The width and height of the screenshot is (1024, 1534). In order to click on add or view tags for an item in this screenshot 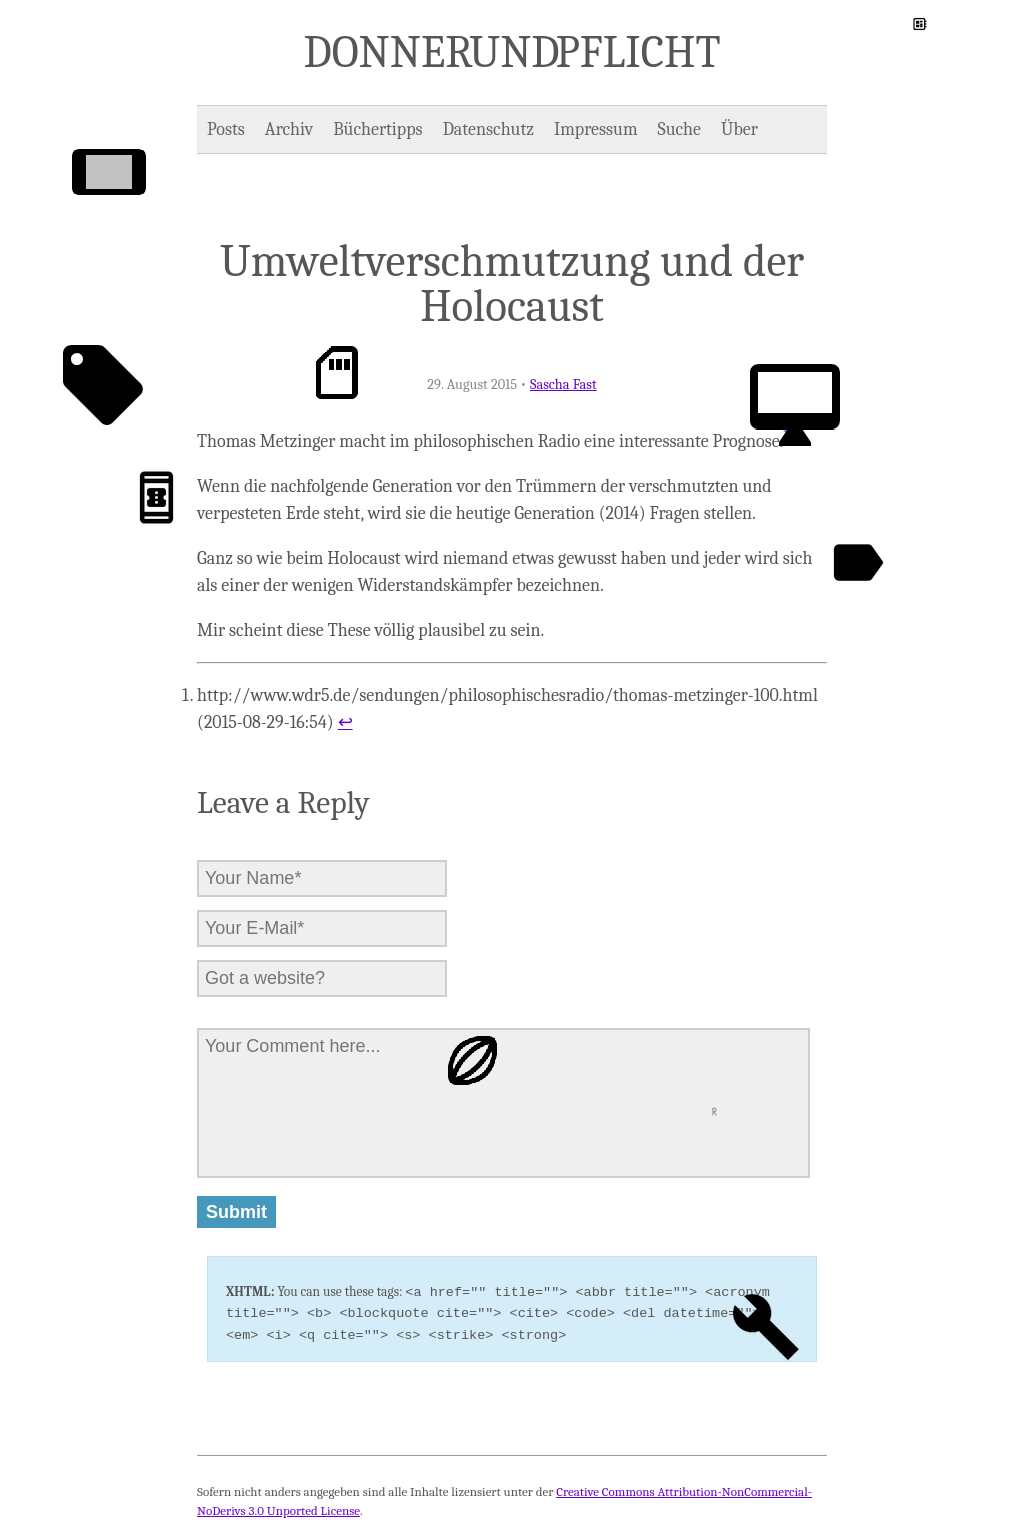, I will do `click(103, 385)`.